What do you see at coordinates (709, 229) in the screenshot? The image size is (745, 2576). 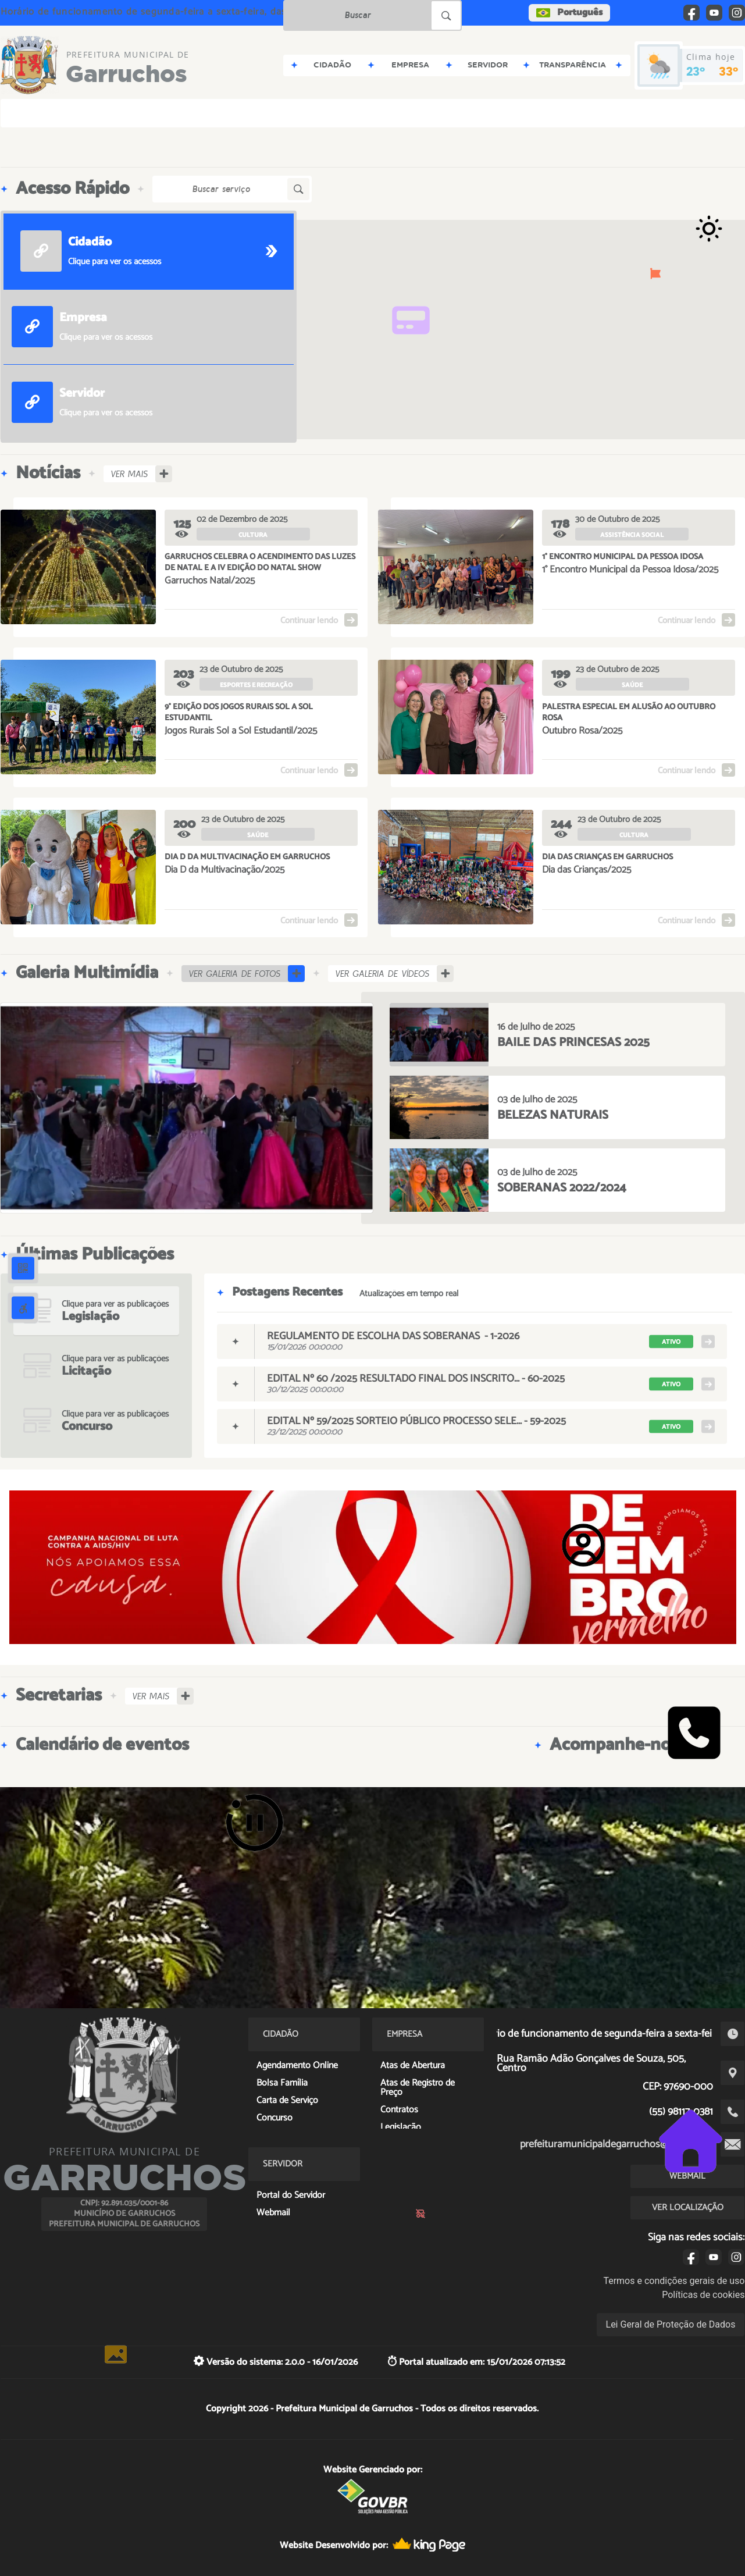 I see `switch to light mode` at bounding box center [709, 229].